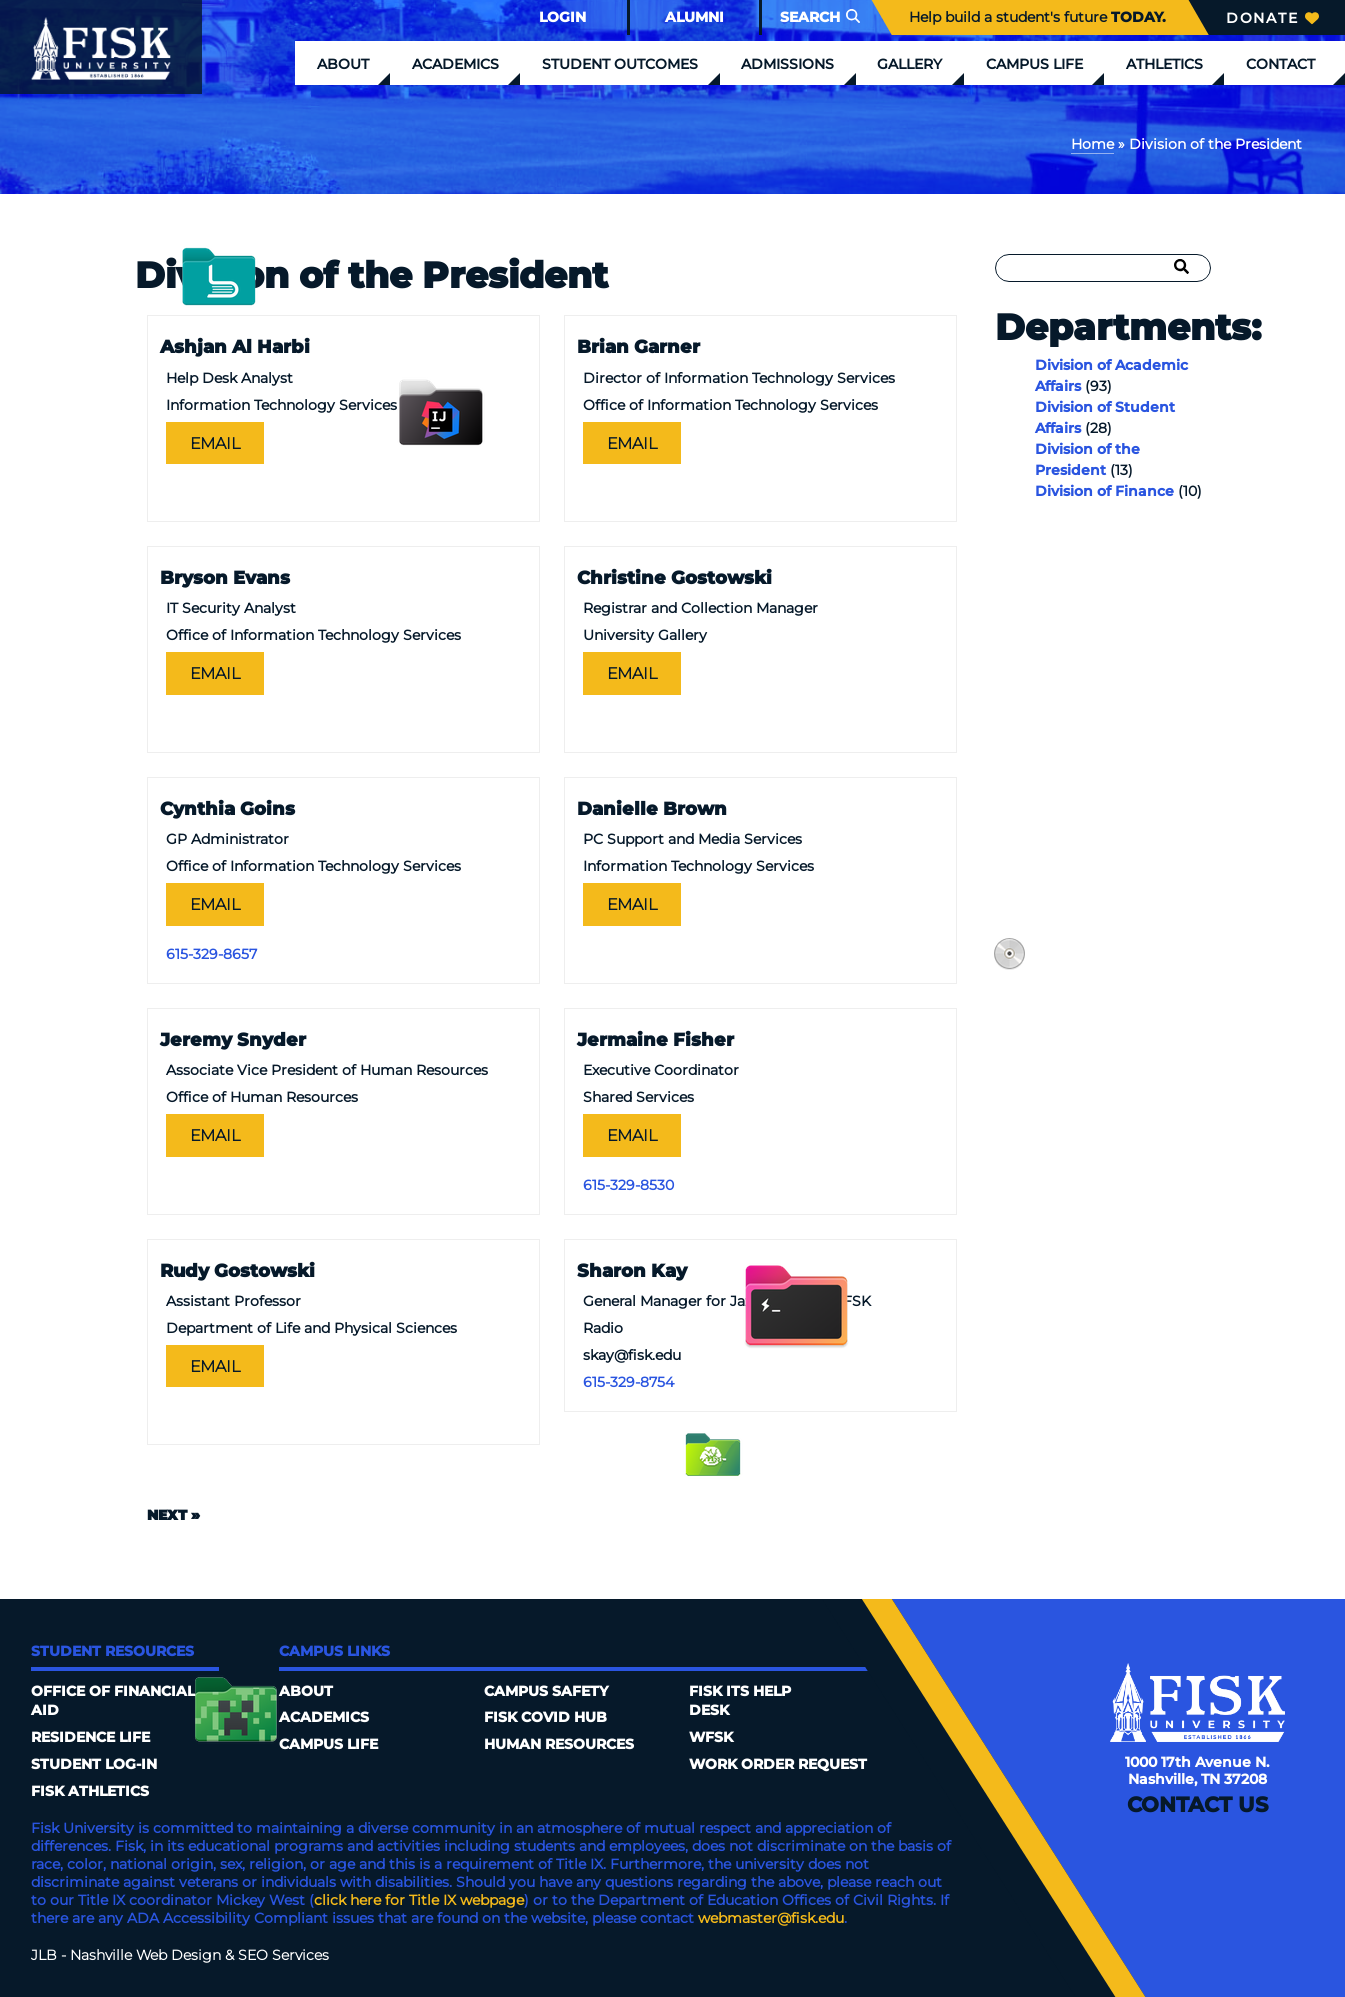  I want to click on open taaghche app files folder, so click(218, 278).